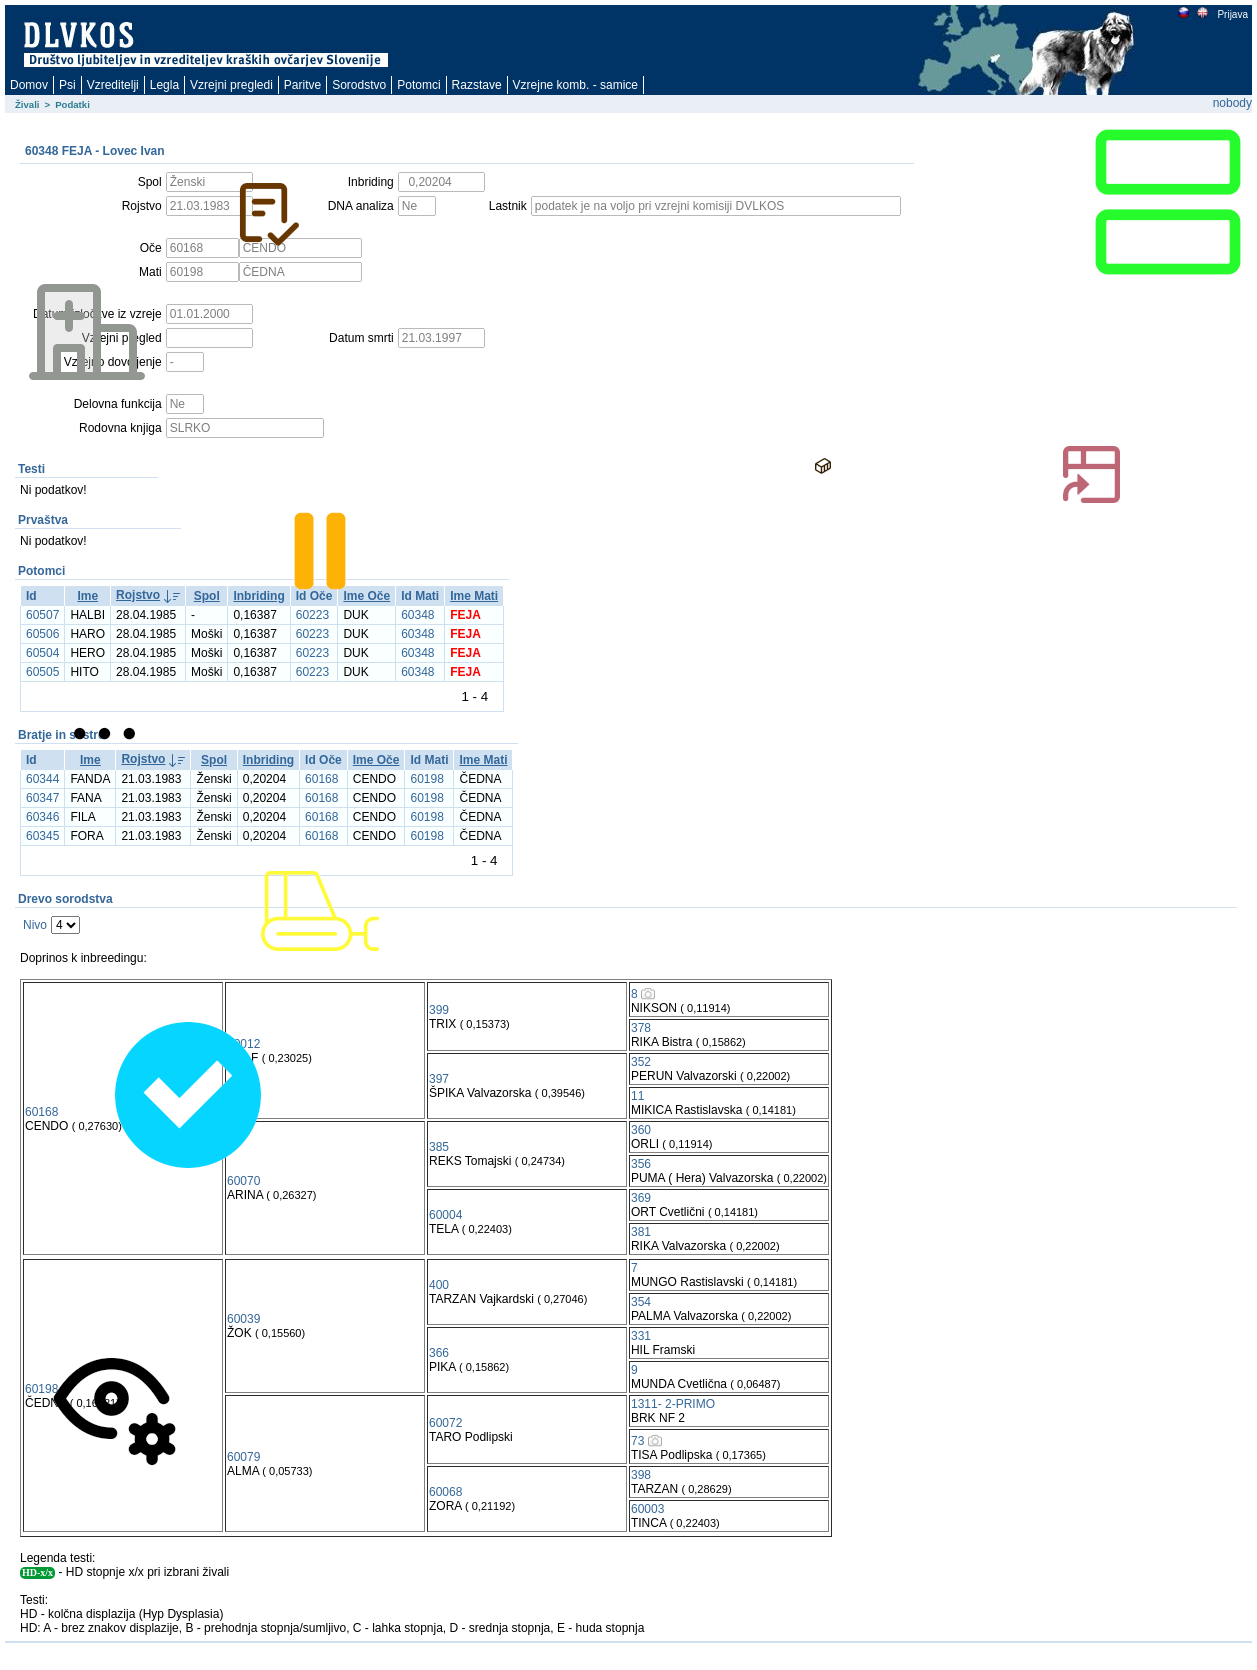 Image resolution: width=1257 pixels, height=1670 pixels. What do you see at coordinates (188, 1095) in the screenshot?
I see `indicates successful completion or confirmation` at bounding box center [188, 1095].